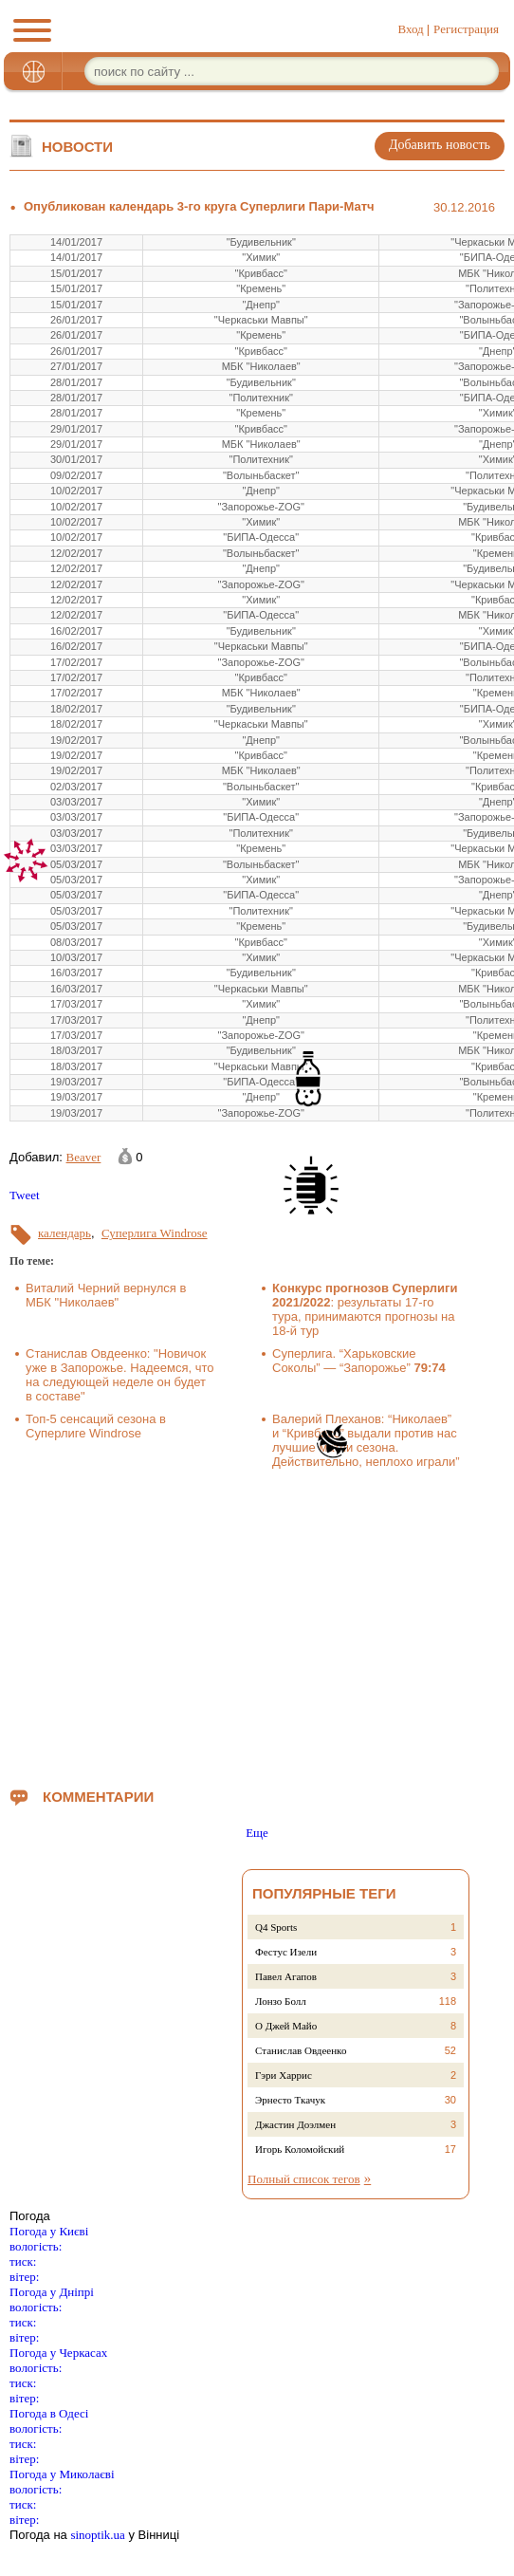 The height and width of the screenshot is (2576, 514). I want to click on expand or distribute items outward, so click(26, 861).